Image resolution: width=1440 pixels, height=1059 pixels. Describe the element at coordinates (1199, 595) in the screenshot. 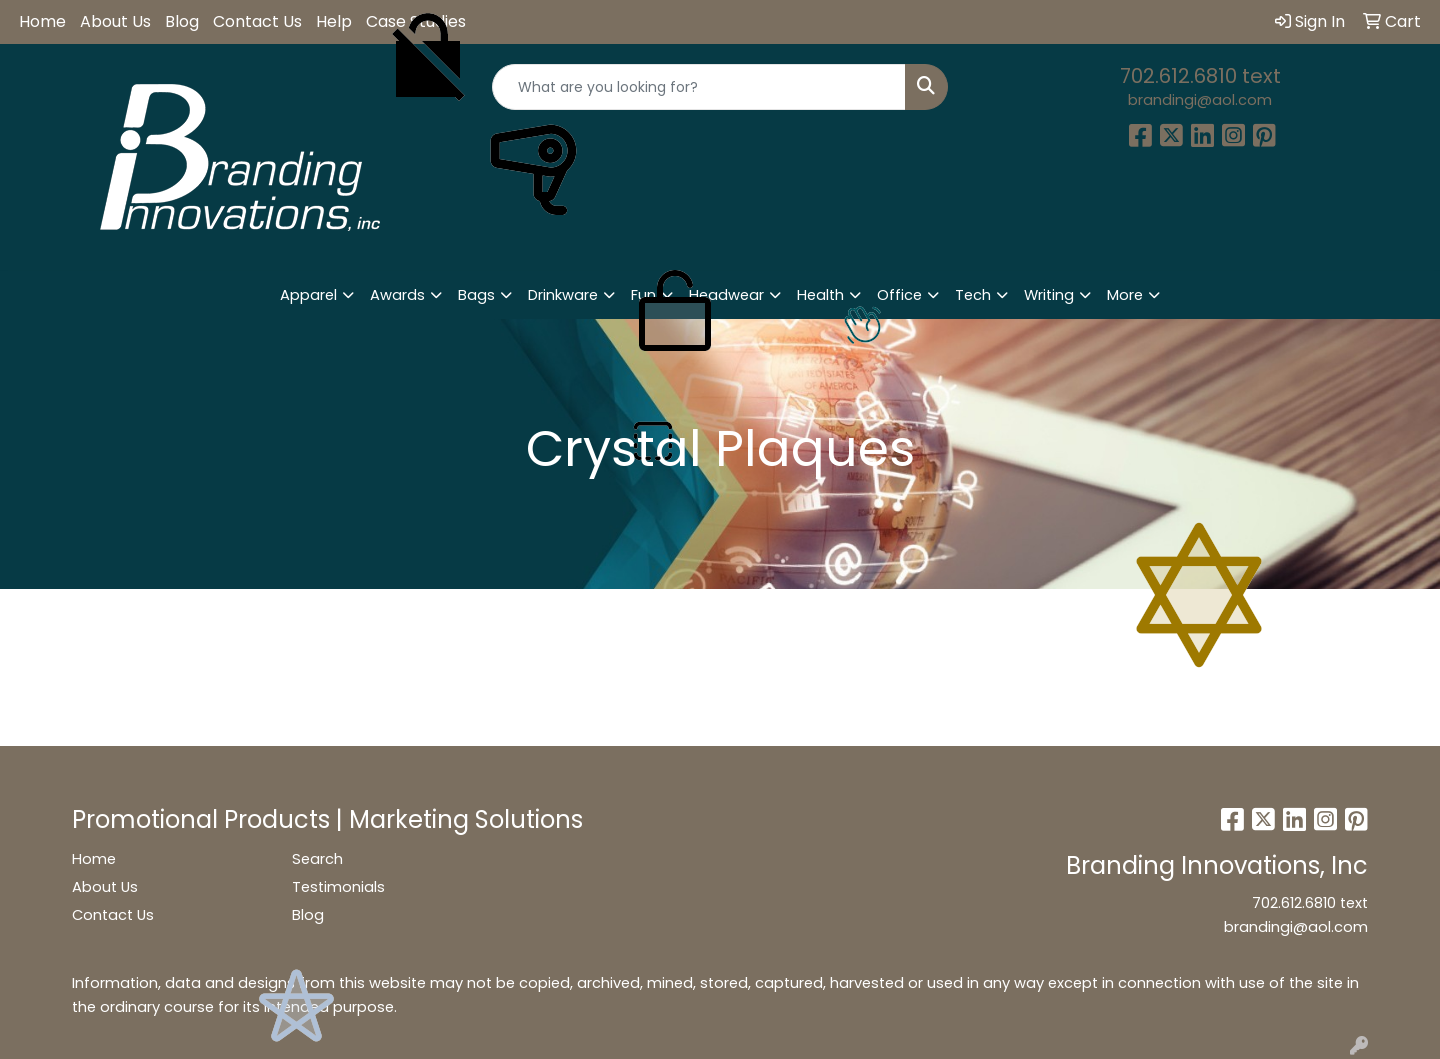

I see `indicates jewish or hebrew-related content` at that location.